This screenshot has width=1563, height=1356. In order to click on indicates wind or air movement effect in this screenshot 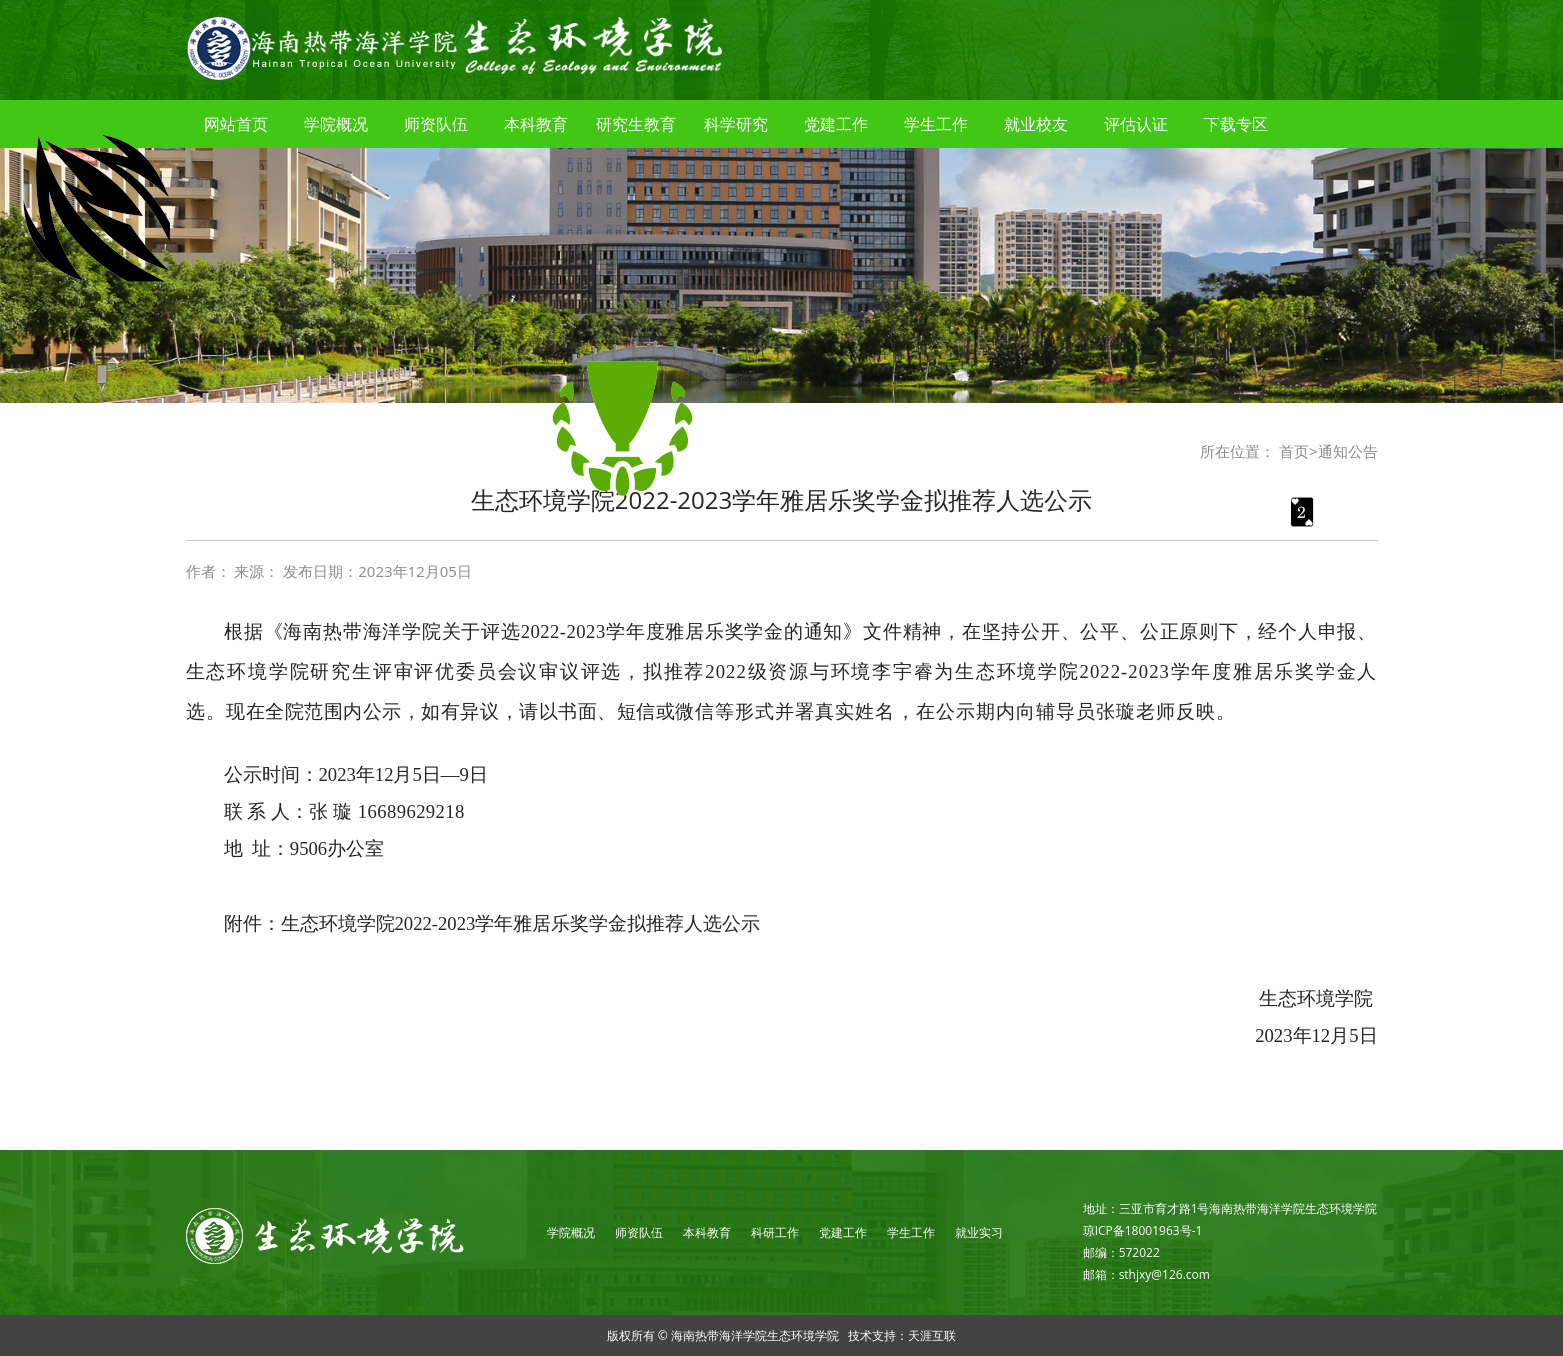, I will do `click(97, 208)`.